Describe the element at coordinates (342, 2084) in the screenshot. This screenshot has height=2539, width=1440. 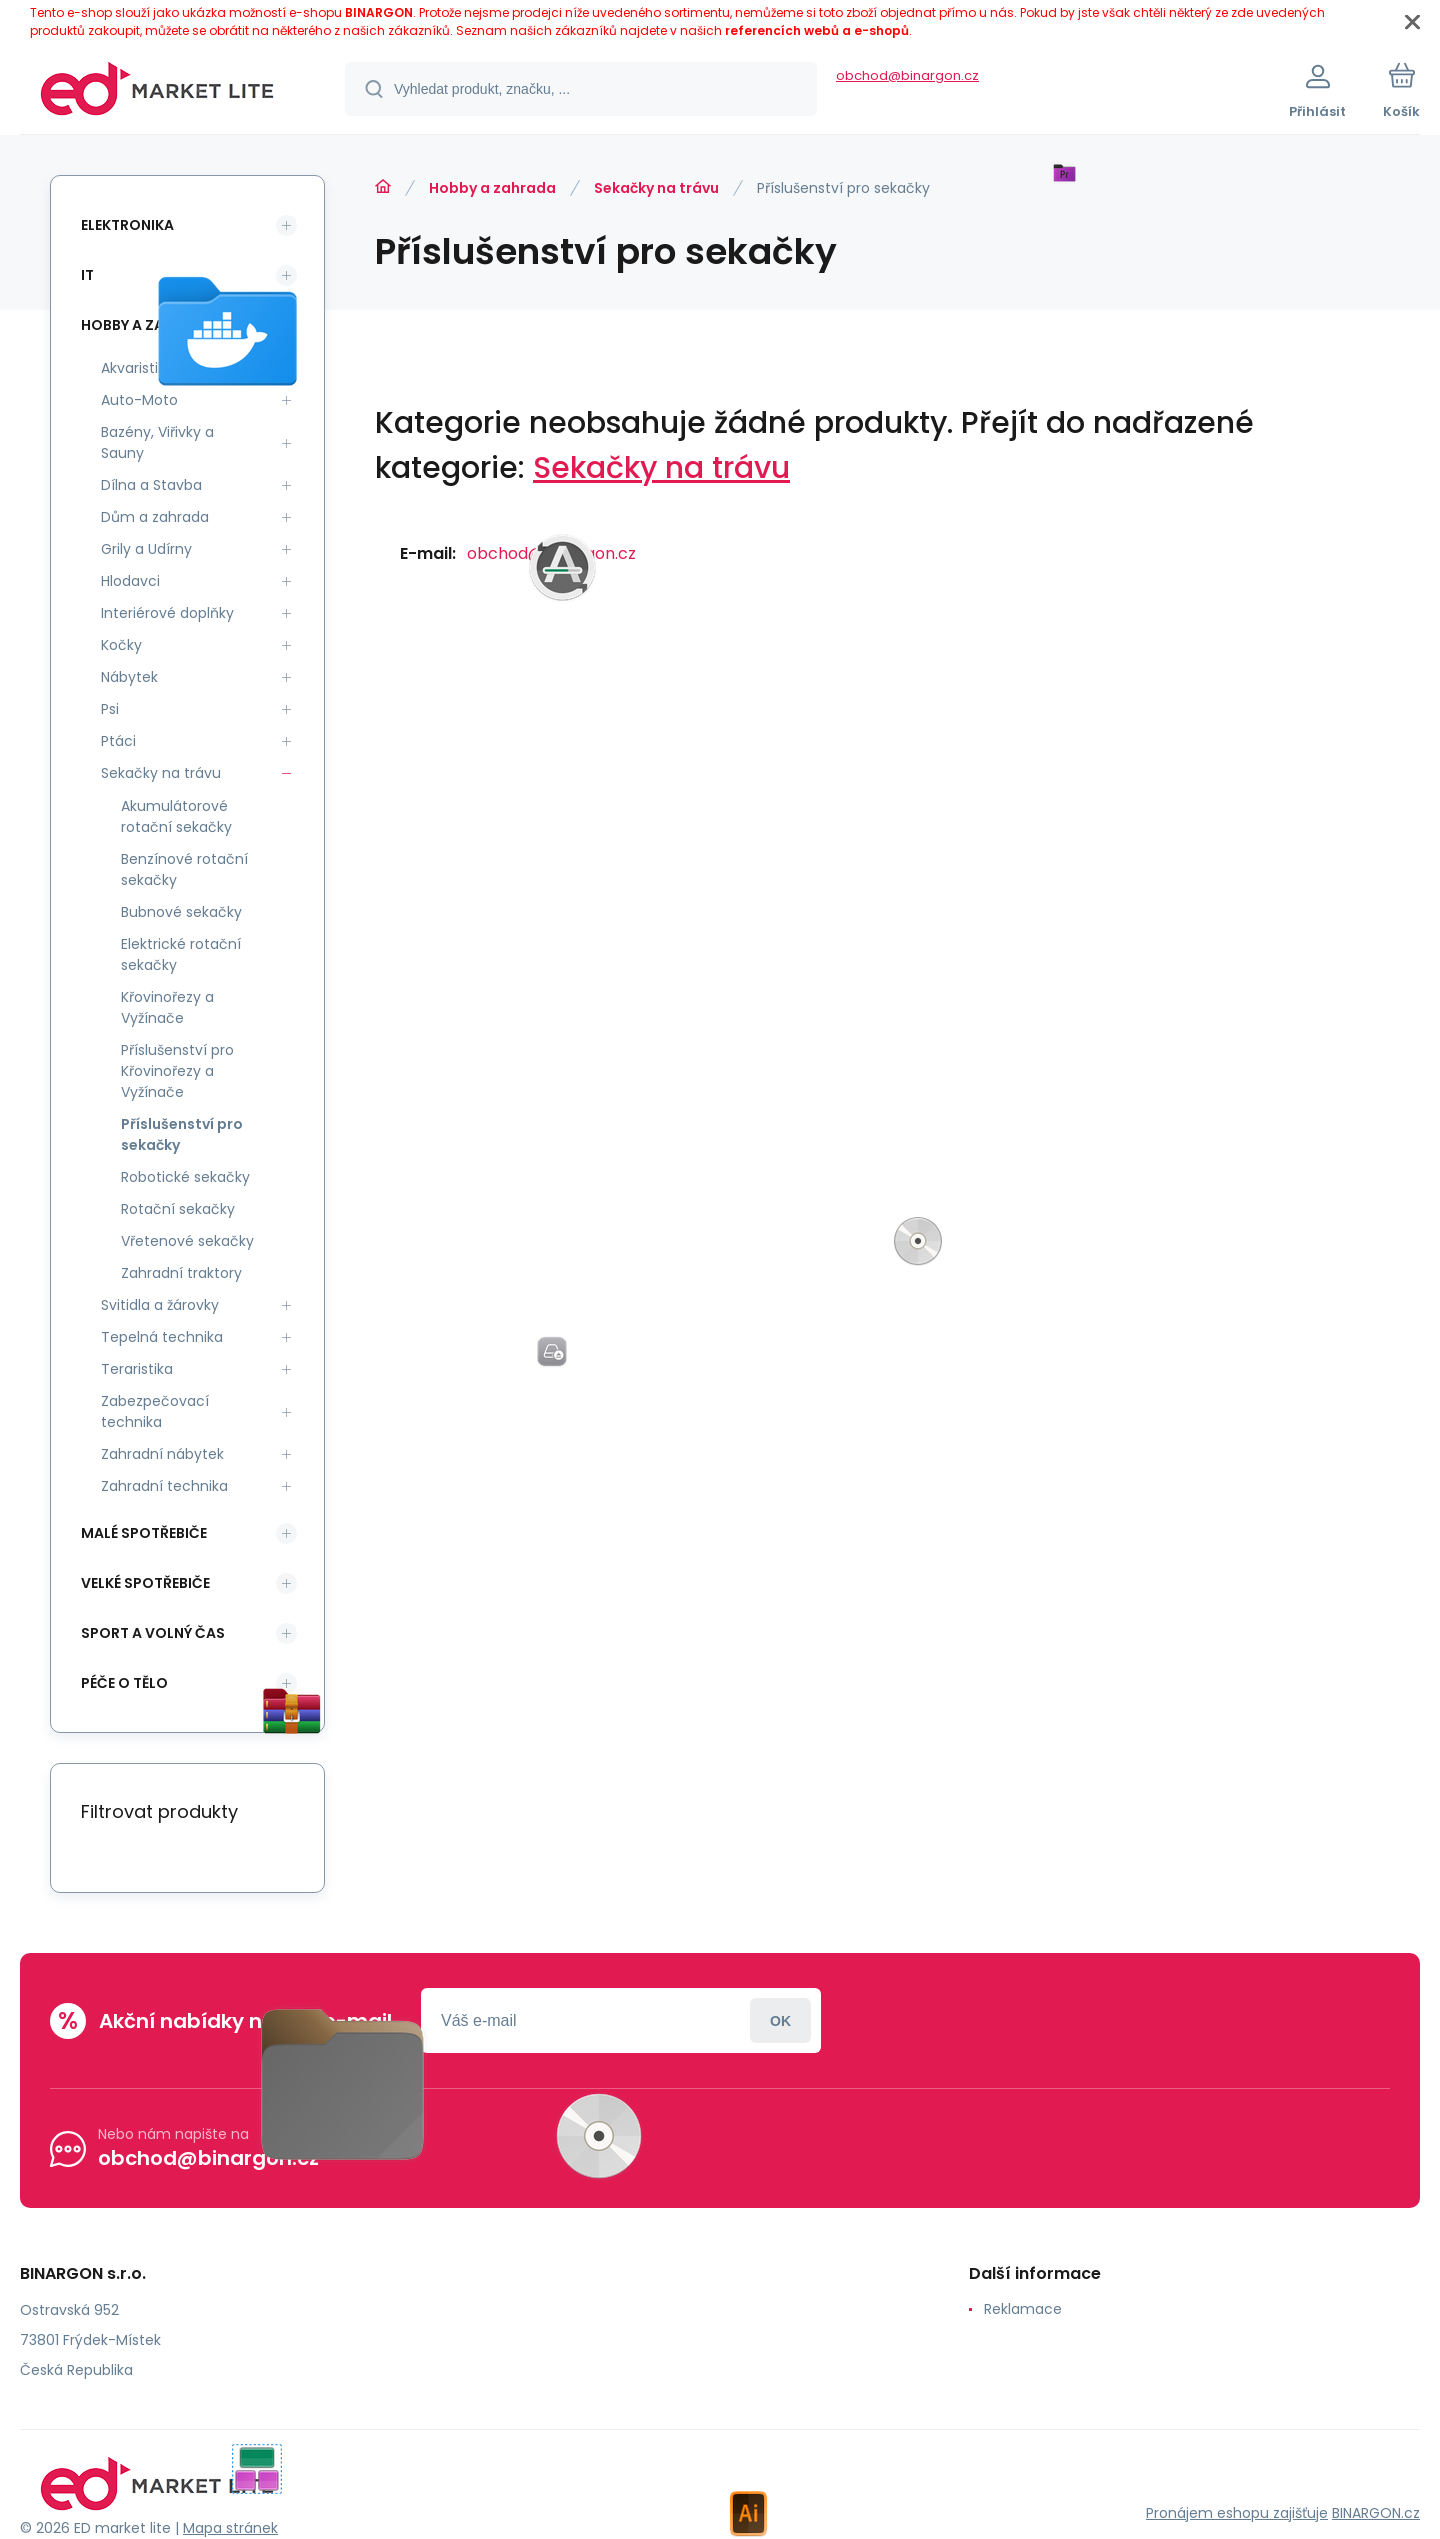
I see `open folder to view contents` at that location.